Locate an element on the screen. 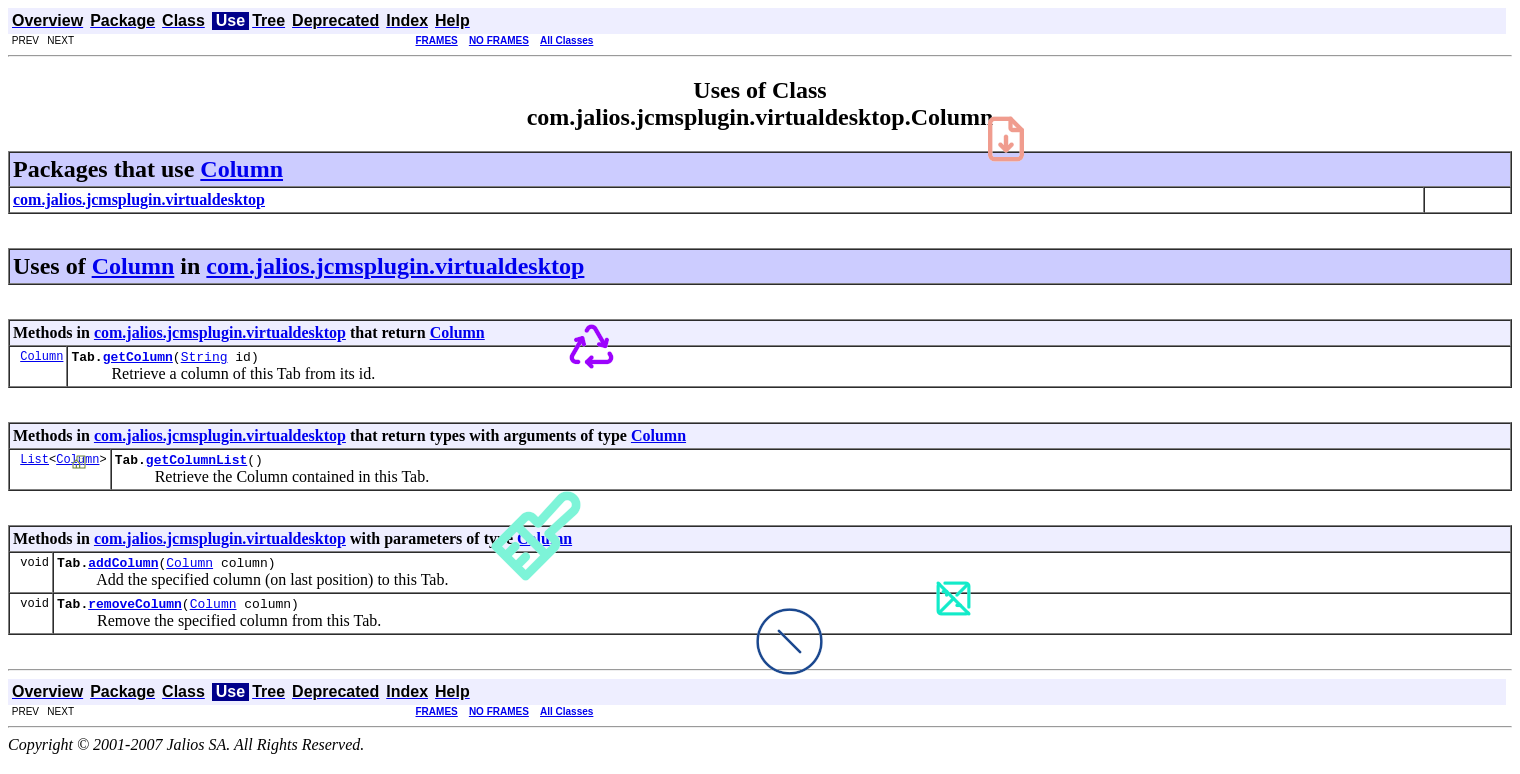 The image size is (1520, 774). disable exposure adjustment is located at coordinates (953, 598).